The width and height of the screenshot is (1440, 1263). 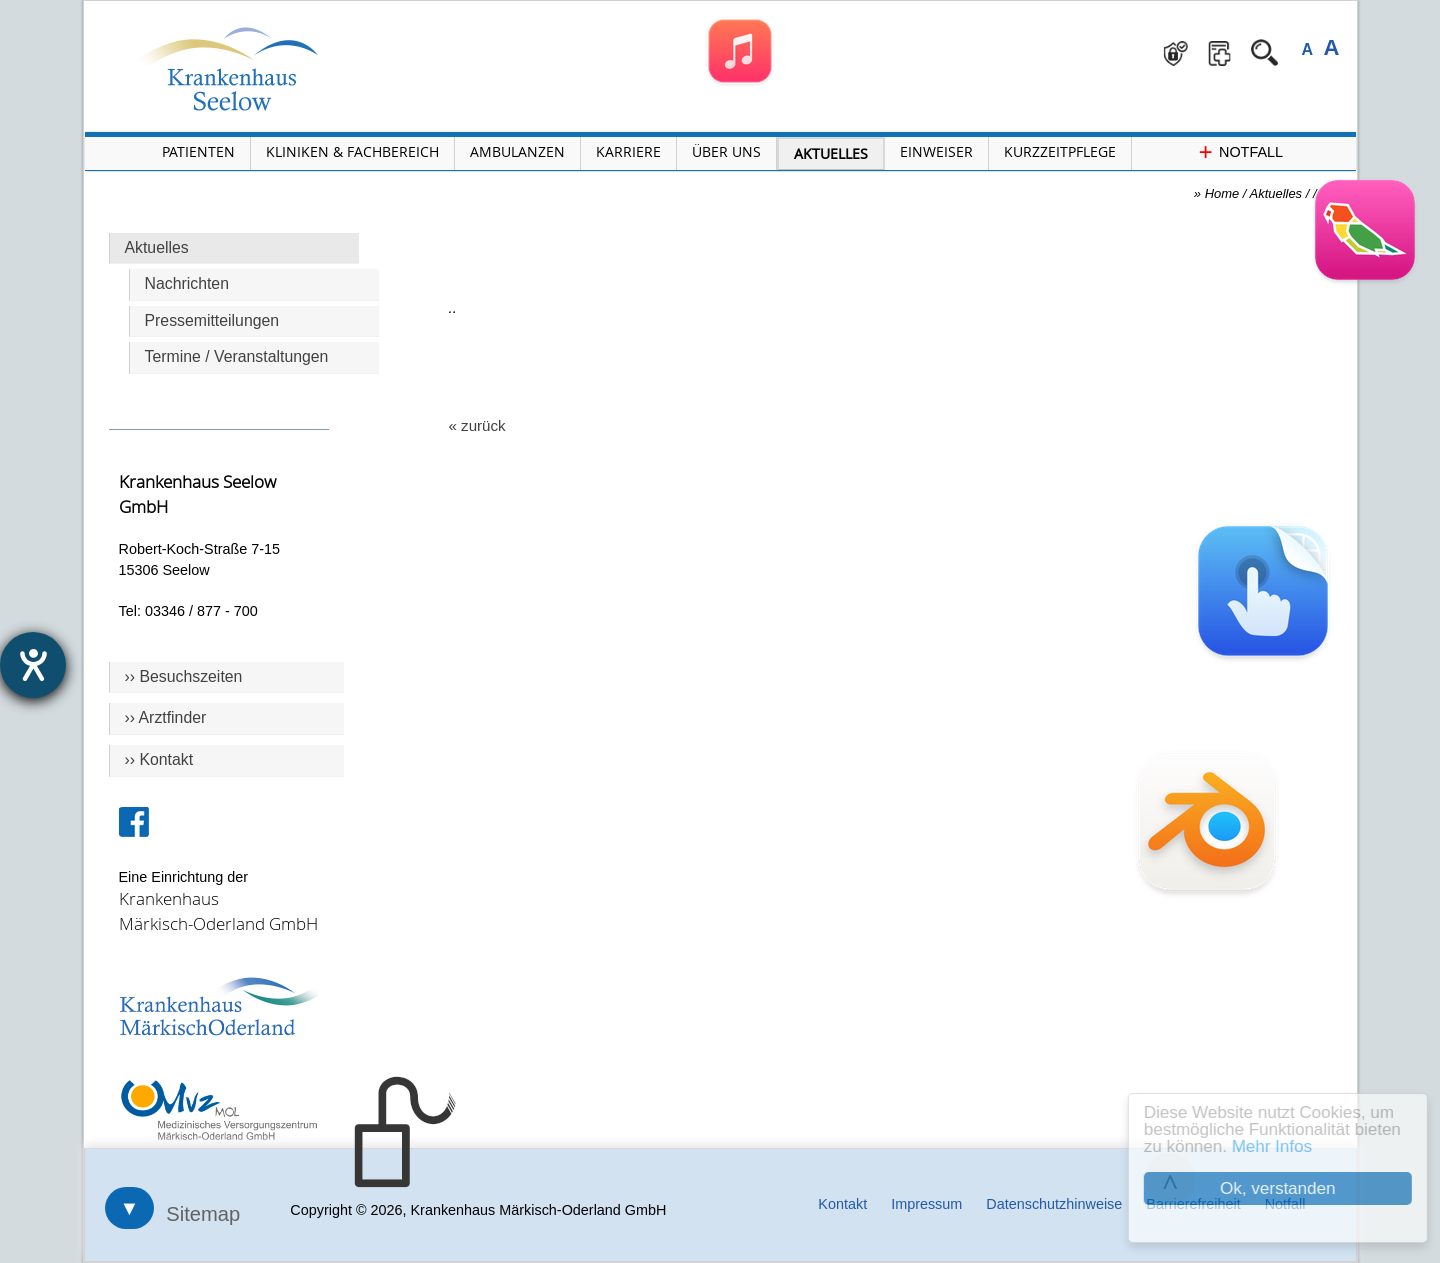 What do you see at coordinates (1365, 230) in the screenshot?
I see `open the alovoa dating app` at bounding box center [1365, 230].